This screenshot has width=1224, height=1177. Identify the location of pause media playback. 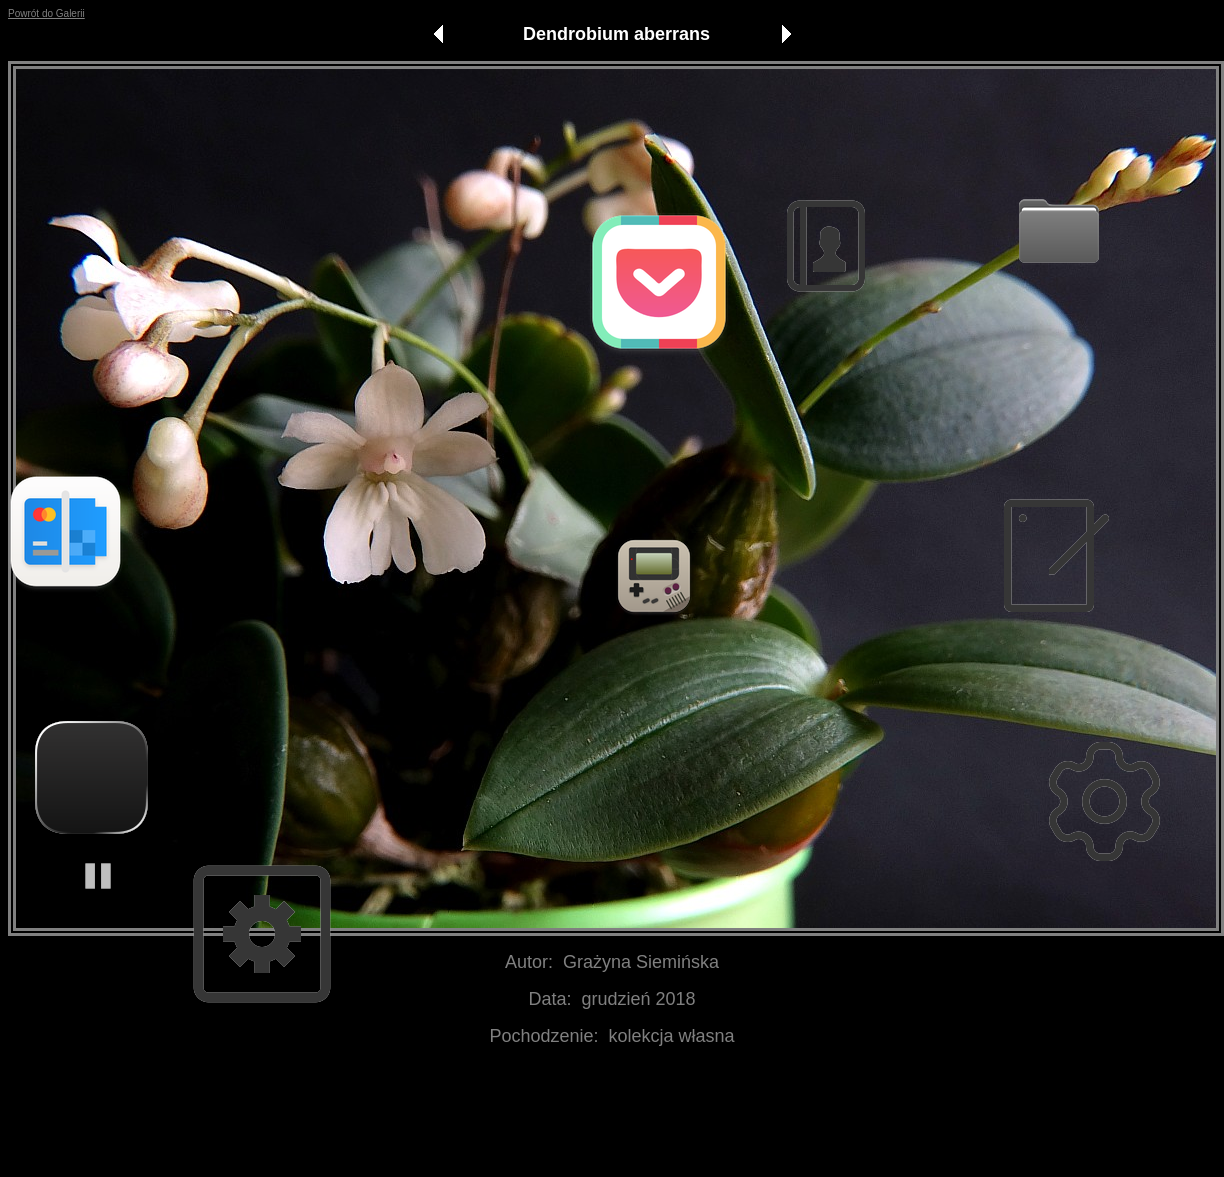
(98, 876).